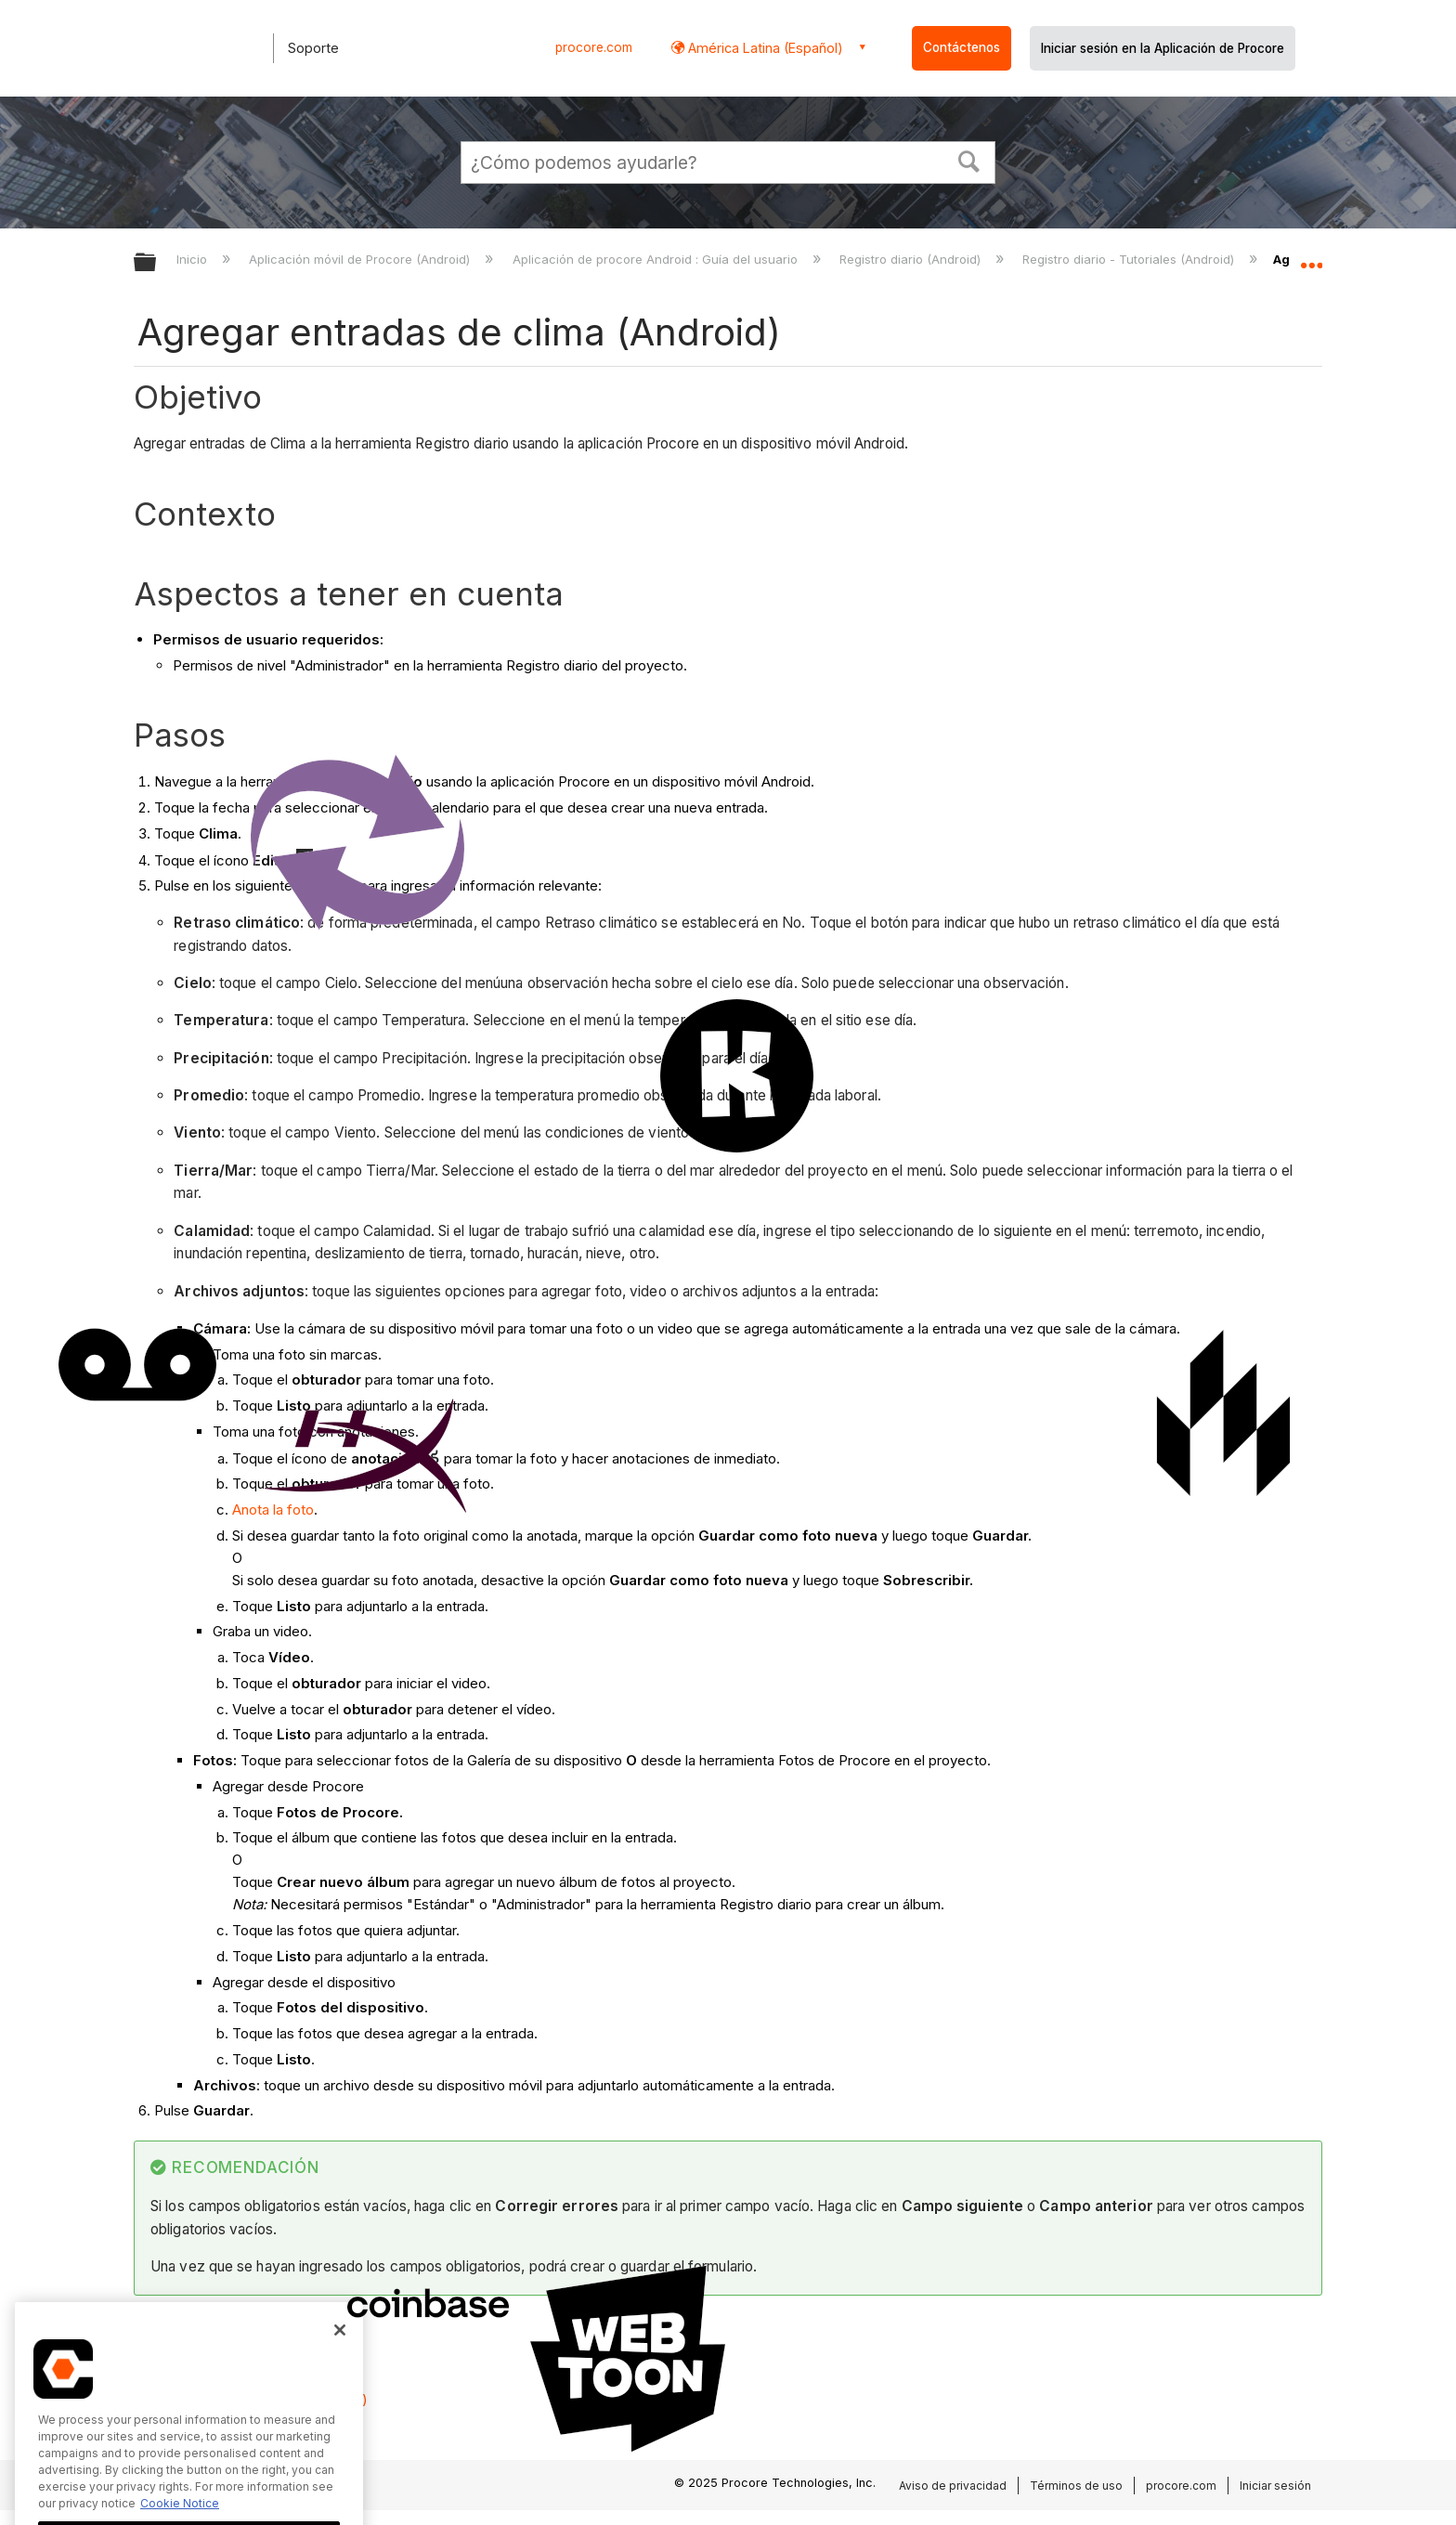 This screenshot has width=1456, height=2525. I want to click on access voicemail messages, so click(137, 1368).